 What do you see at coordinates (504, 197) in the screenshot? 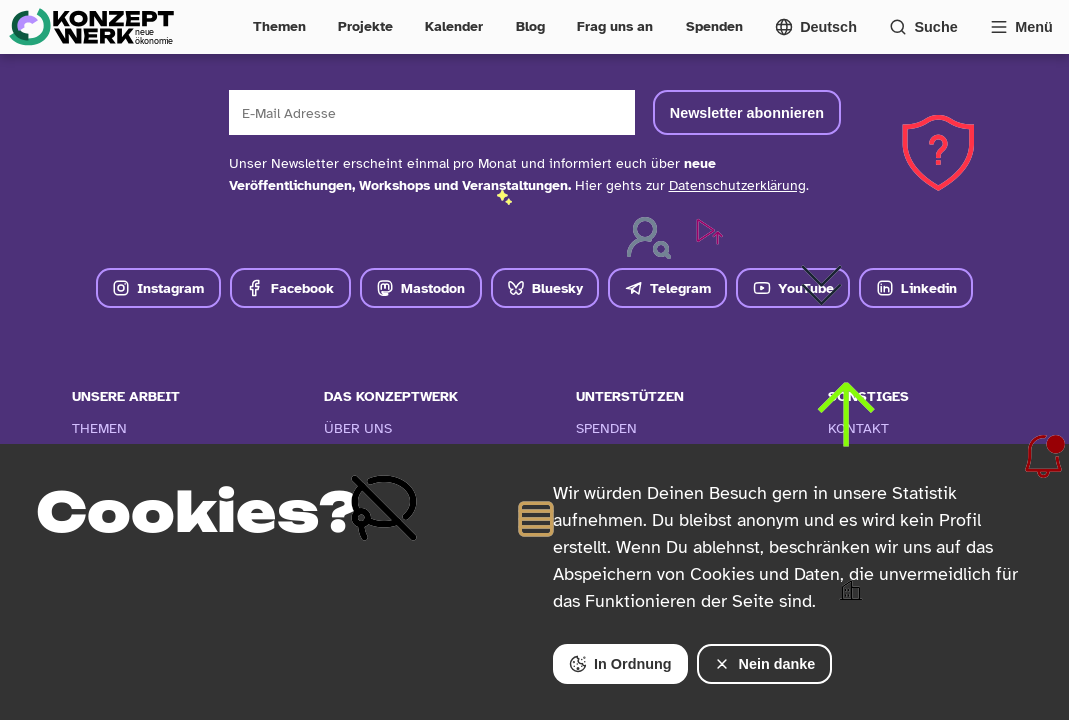
I see `indicates AI-generated or enhanced content` at bounding box center [504, 197].